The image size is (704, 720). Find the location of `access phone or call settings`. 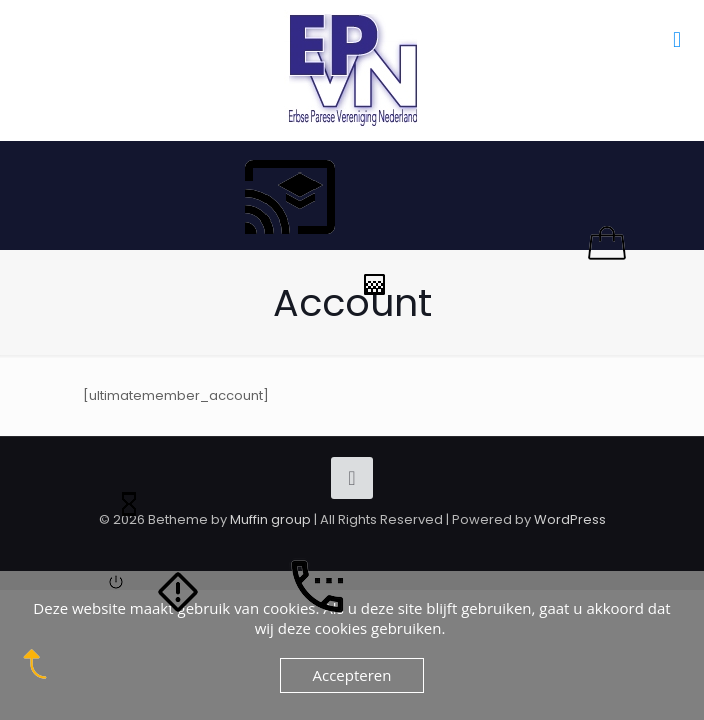

access phone or call settings is located at coordinates (317, 586).